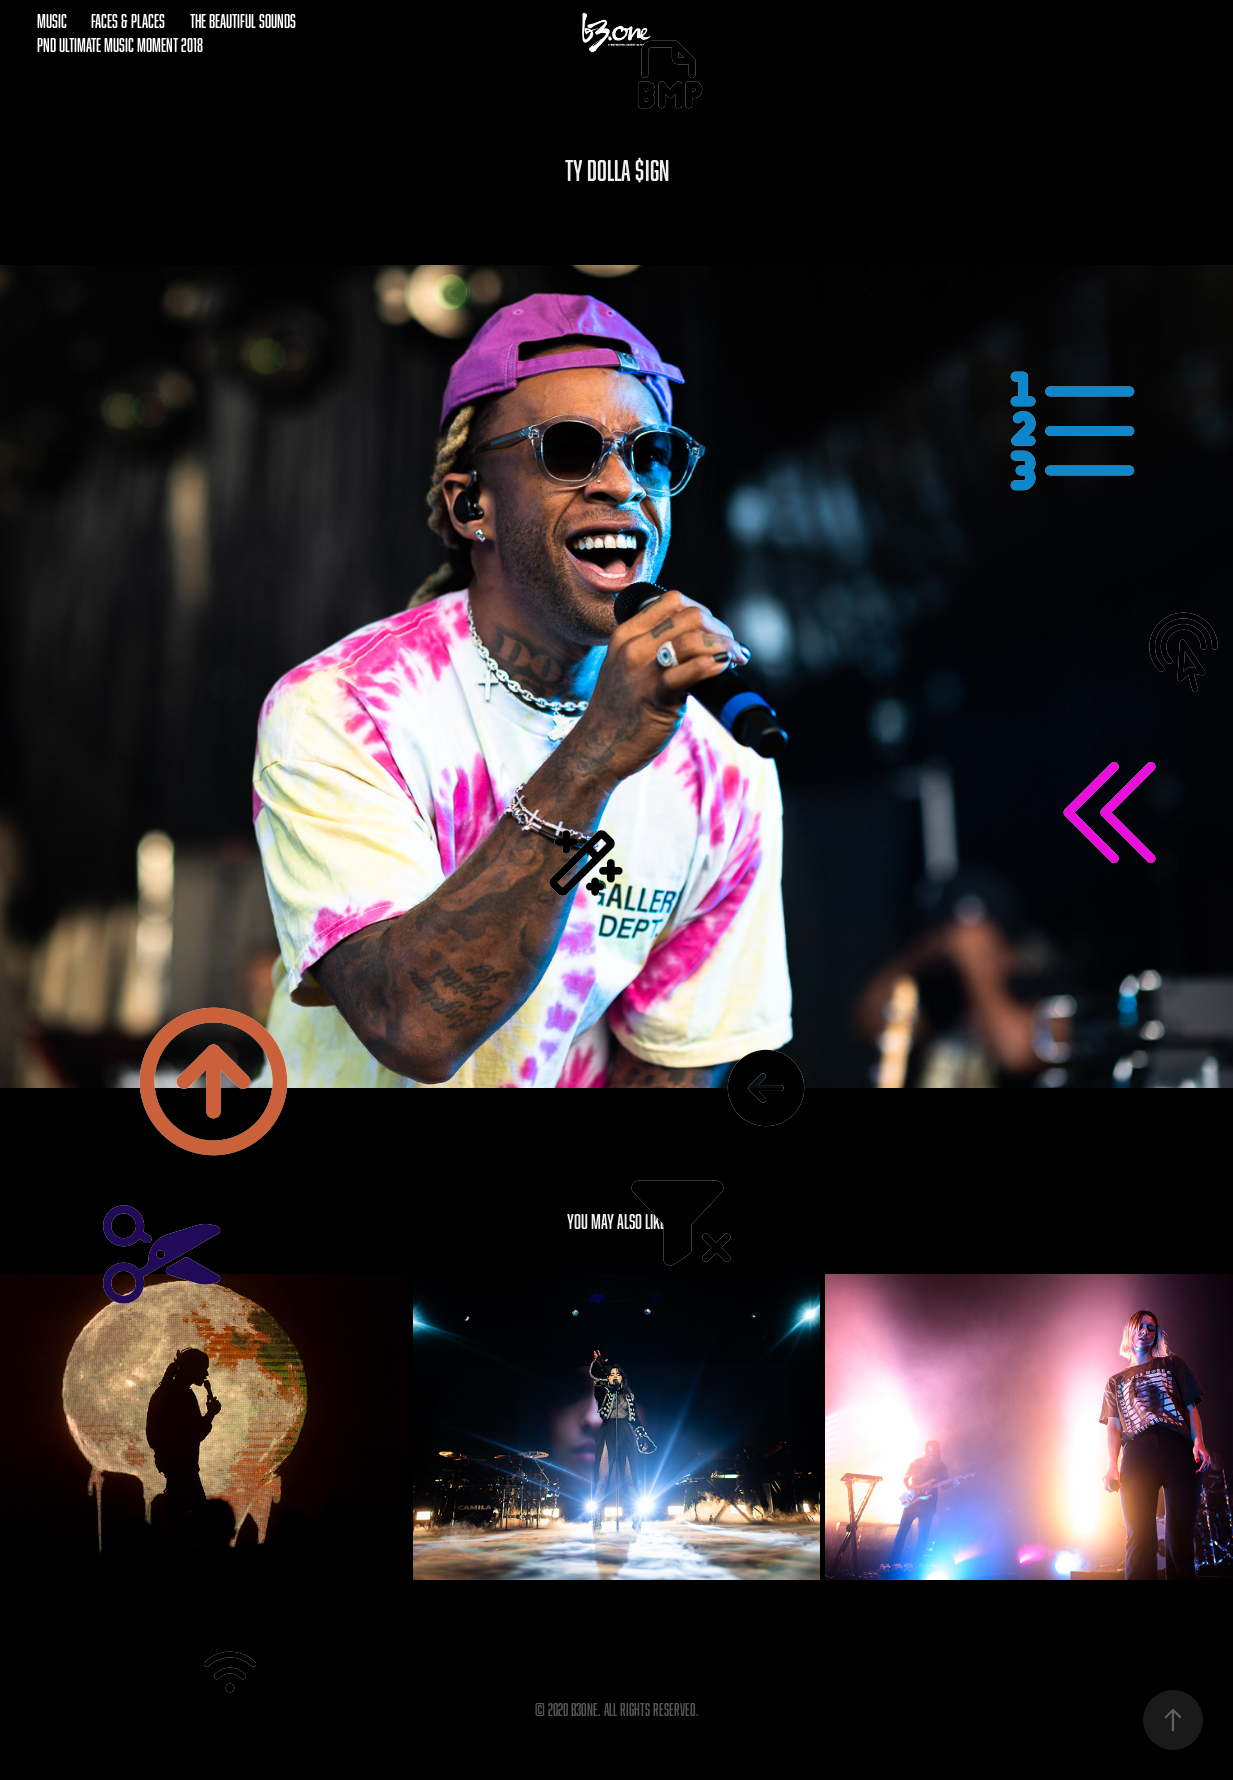 This screenshot has width=1233, height=1780. What do you see at coordinates (766, 1088) in the screenshot?
I see `go back to previous screen` at bounding box center [766, 1088].